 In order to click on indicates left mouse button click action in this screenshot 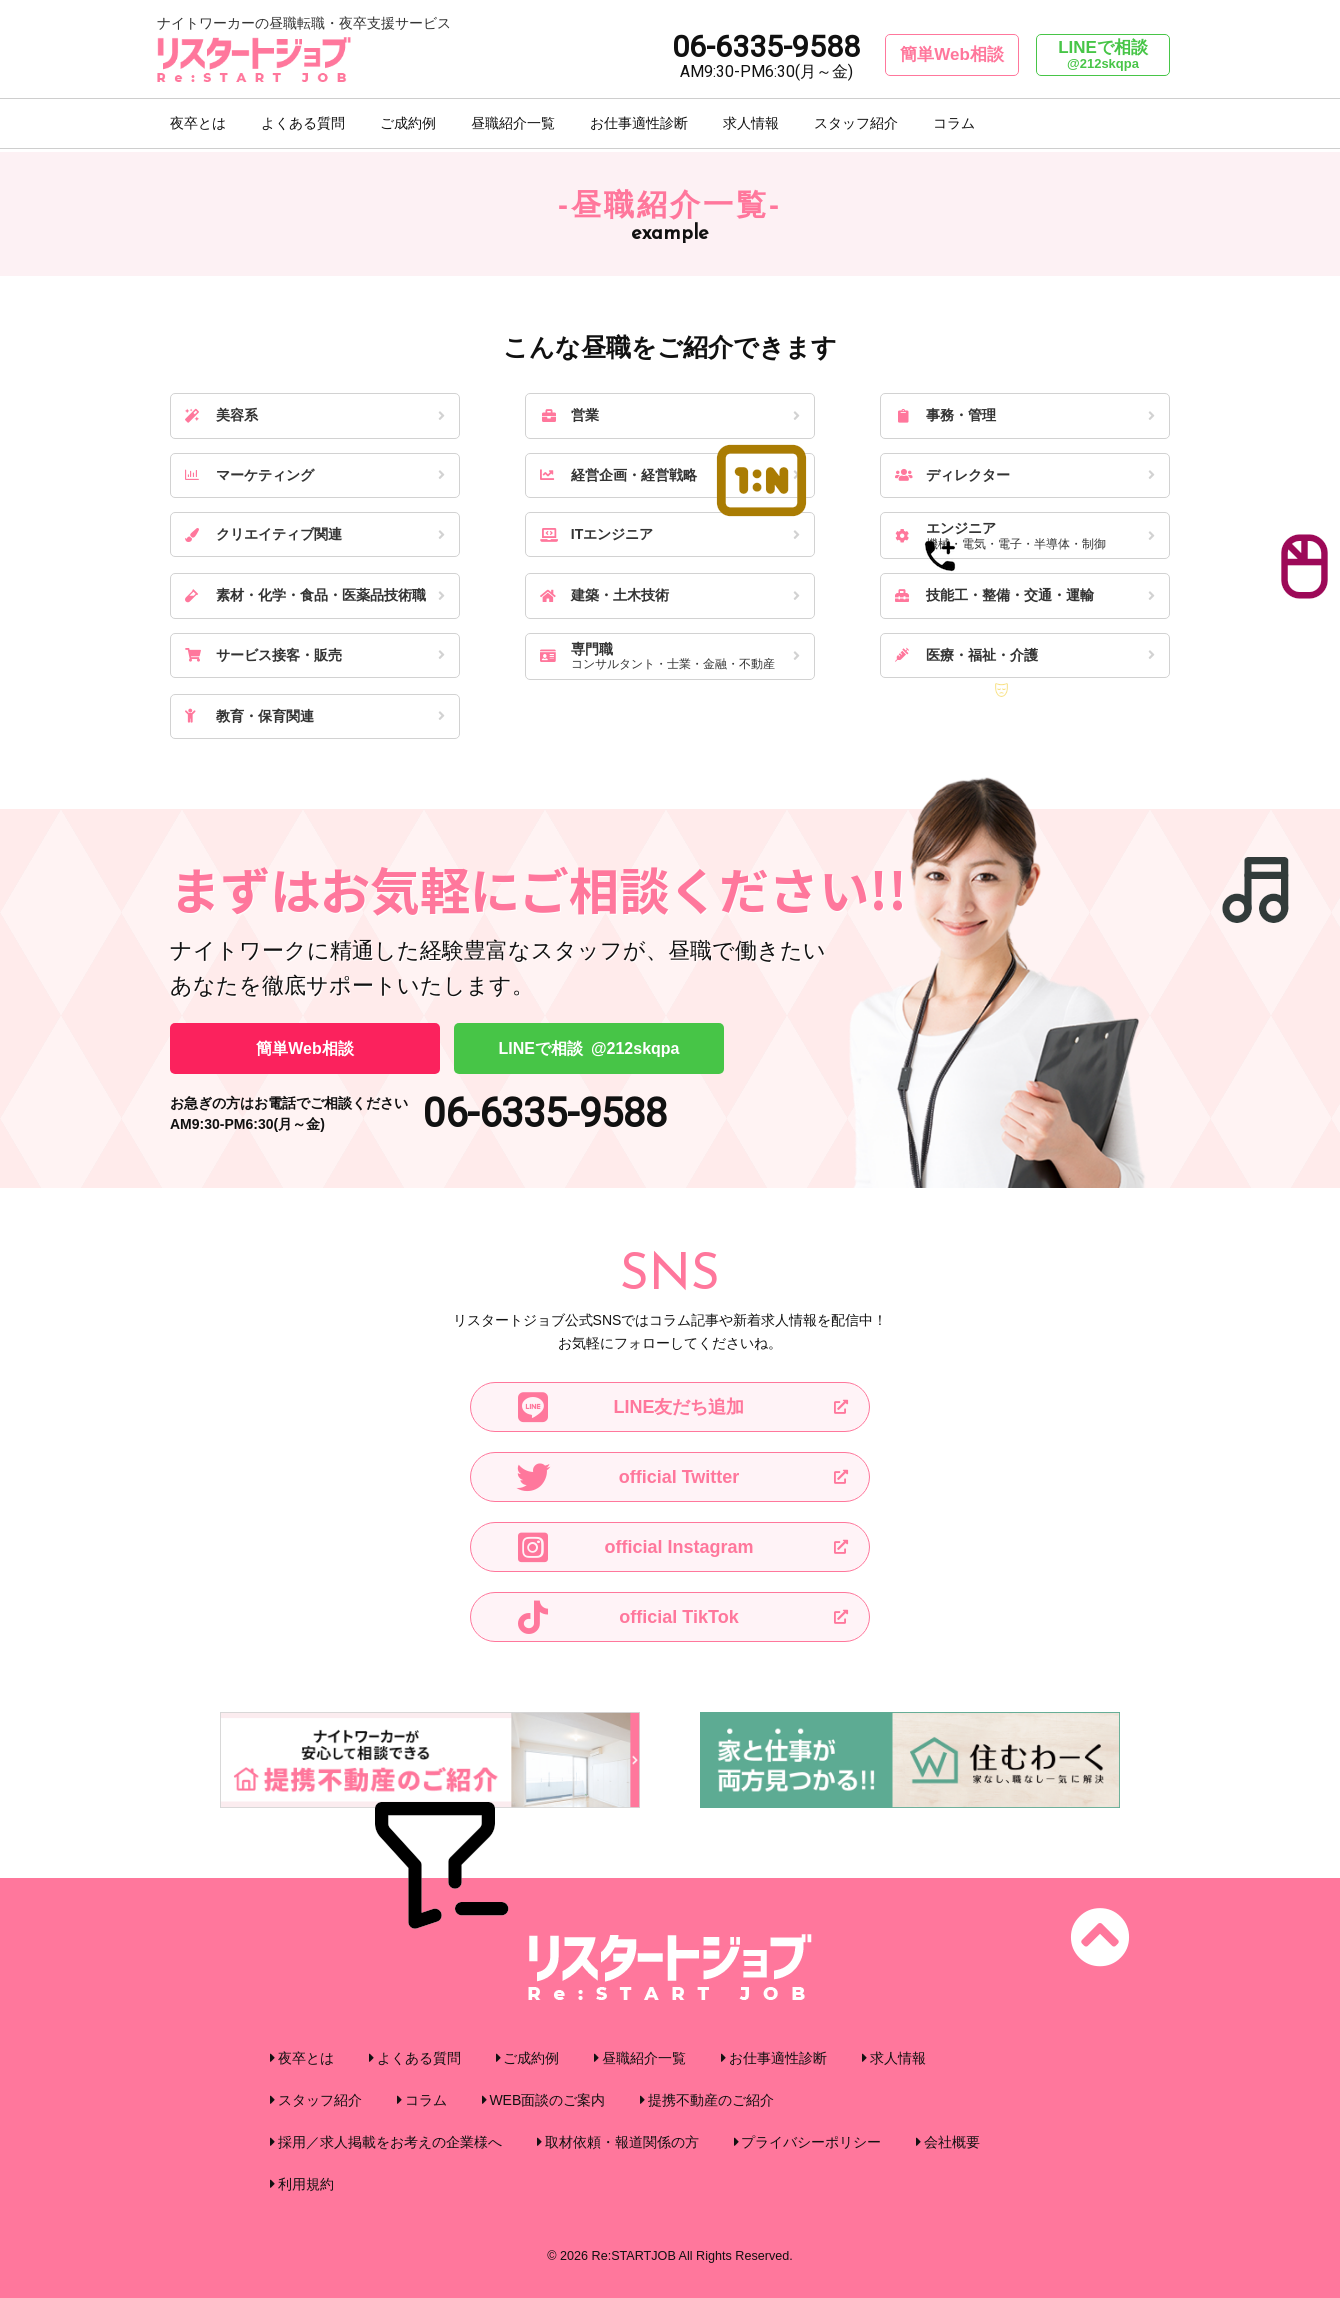, I will do `click(1304, 566)`.